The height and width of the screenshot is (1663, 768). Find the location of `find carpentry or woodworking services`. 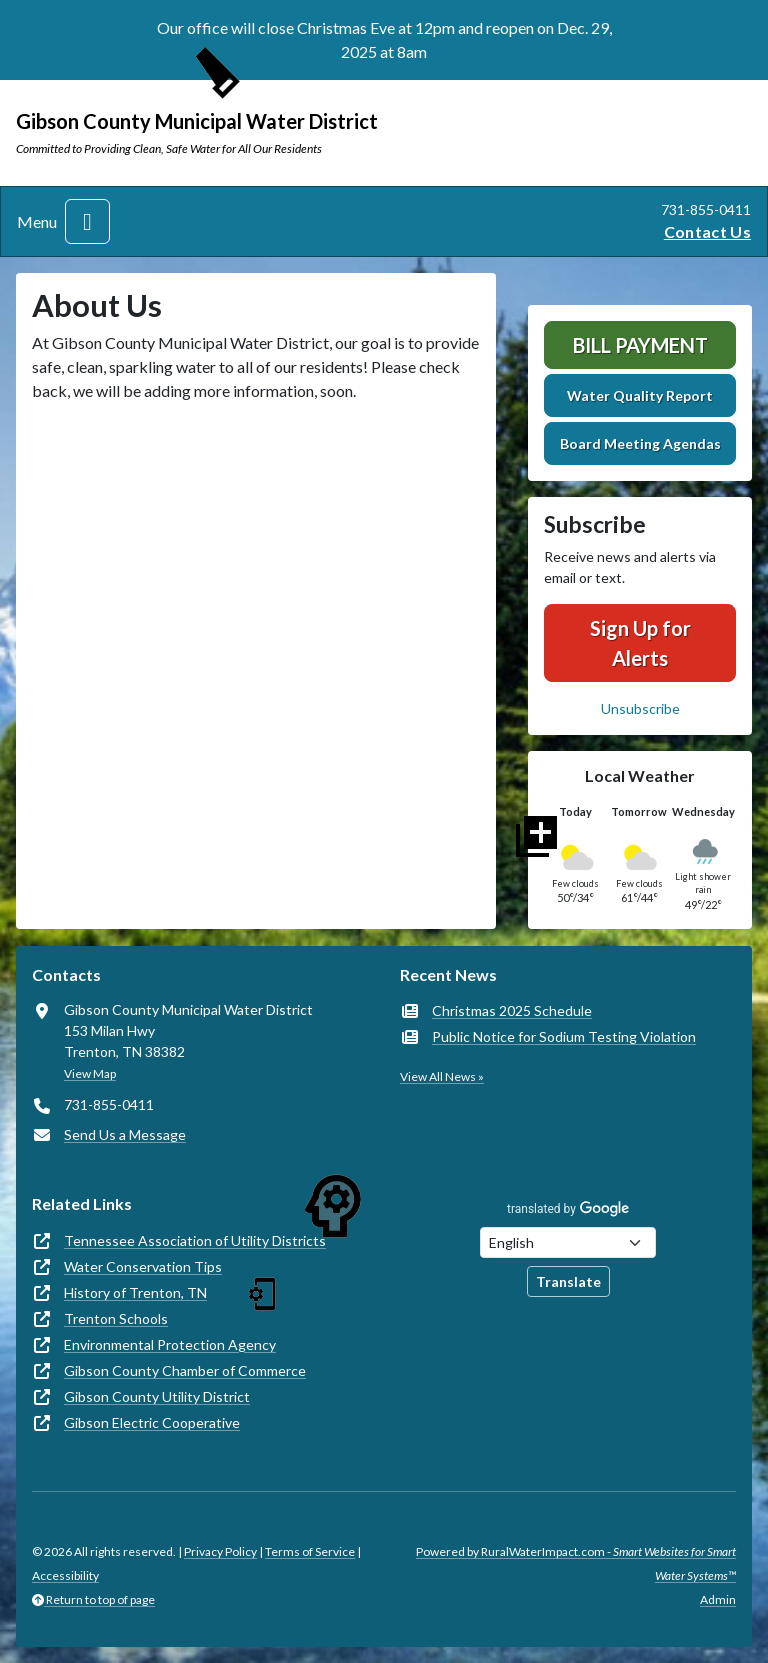

find carpentry or woodworking services is located at coordinates (217, 72).